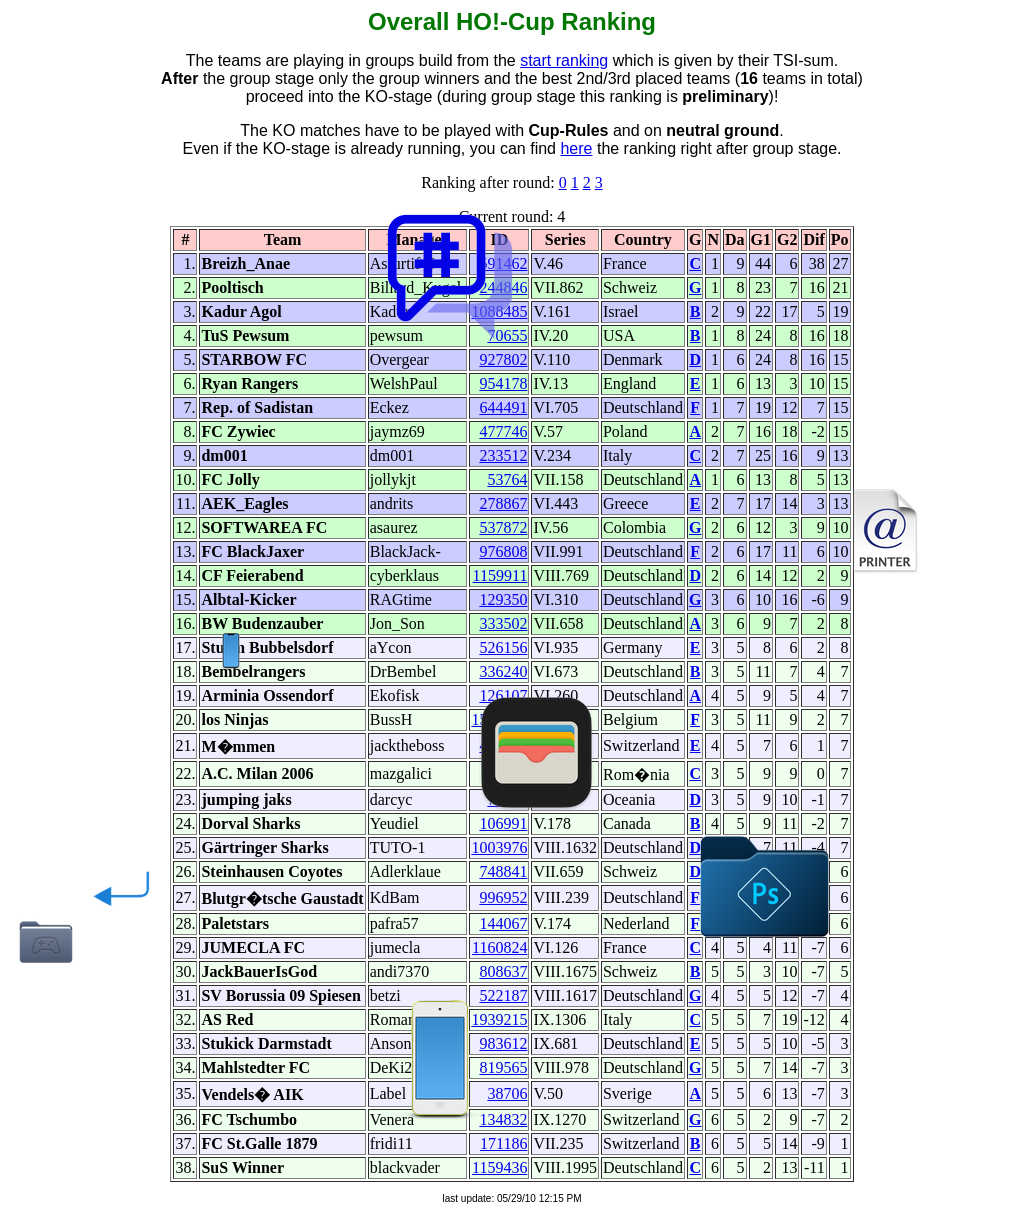 Image resolution: width=1024 pixels, height=1220 pixels. Describe the element at coordinates (885, 532) in the screenshot. I see `add a network printer using a URL or IP address` at that location.